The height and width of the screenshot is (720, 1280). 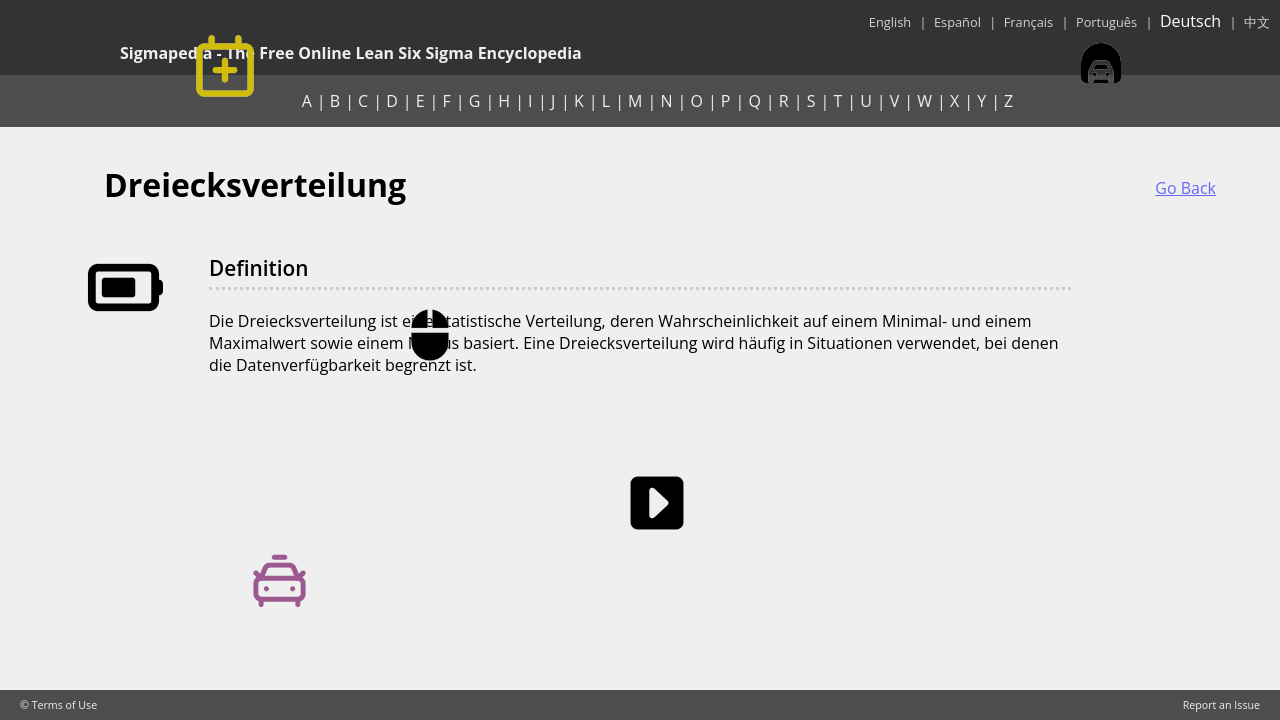 What do you see at coordinates (430, 335) in the screenshot?
I see `mouse settings or preferences` at bounding box center [430, 335].